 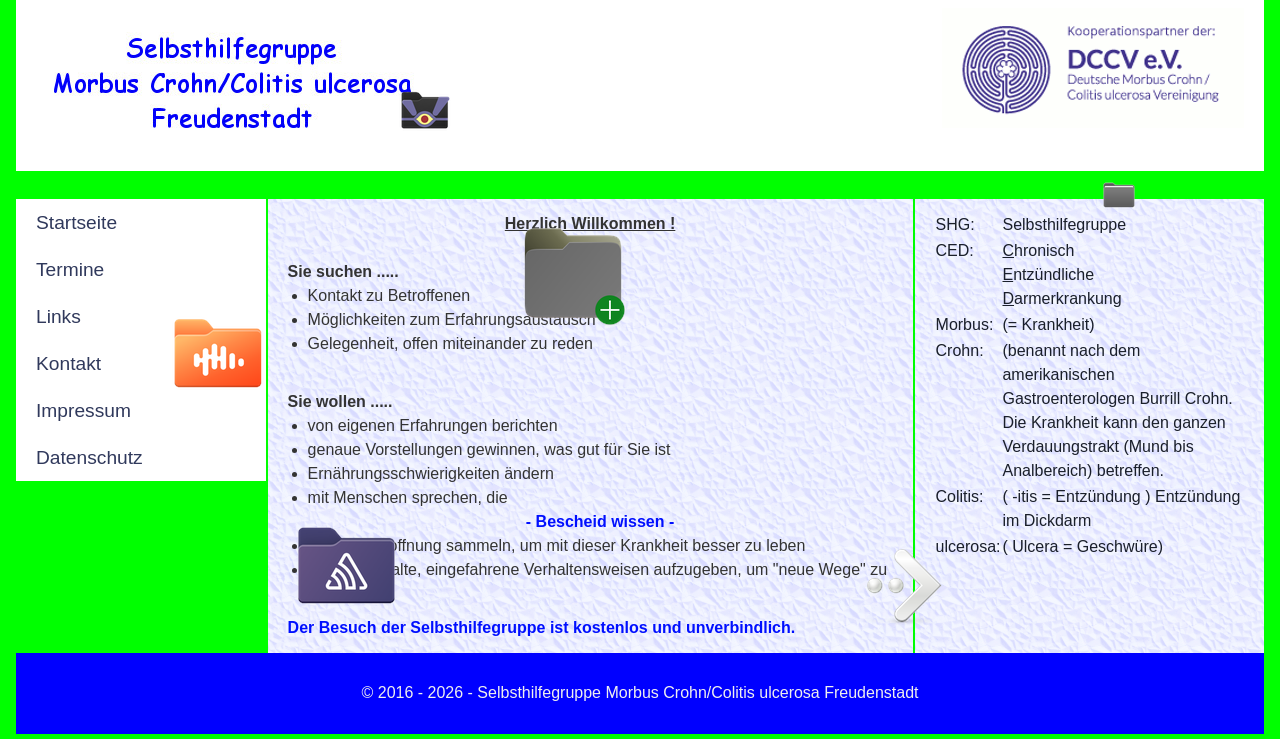 What do you see at coordinates (903, 585) in the screenshot?
I see `navigate to the next item or page` at bounding box center [903, 585].